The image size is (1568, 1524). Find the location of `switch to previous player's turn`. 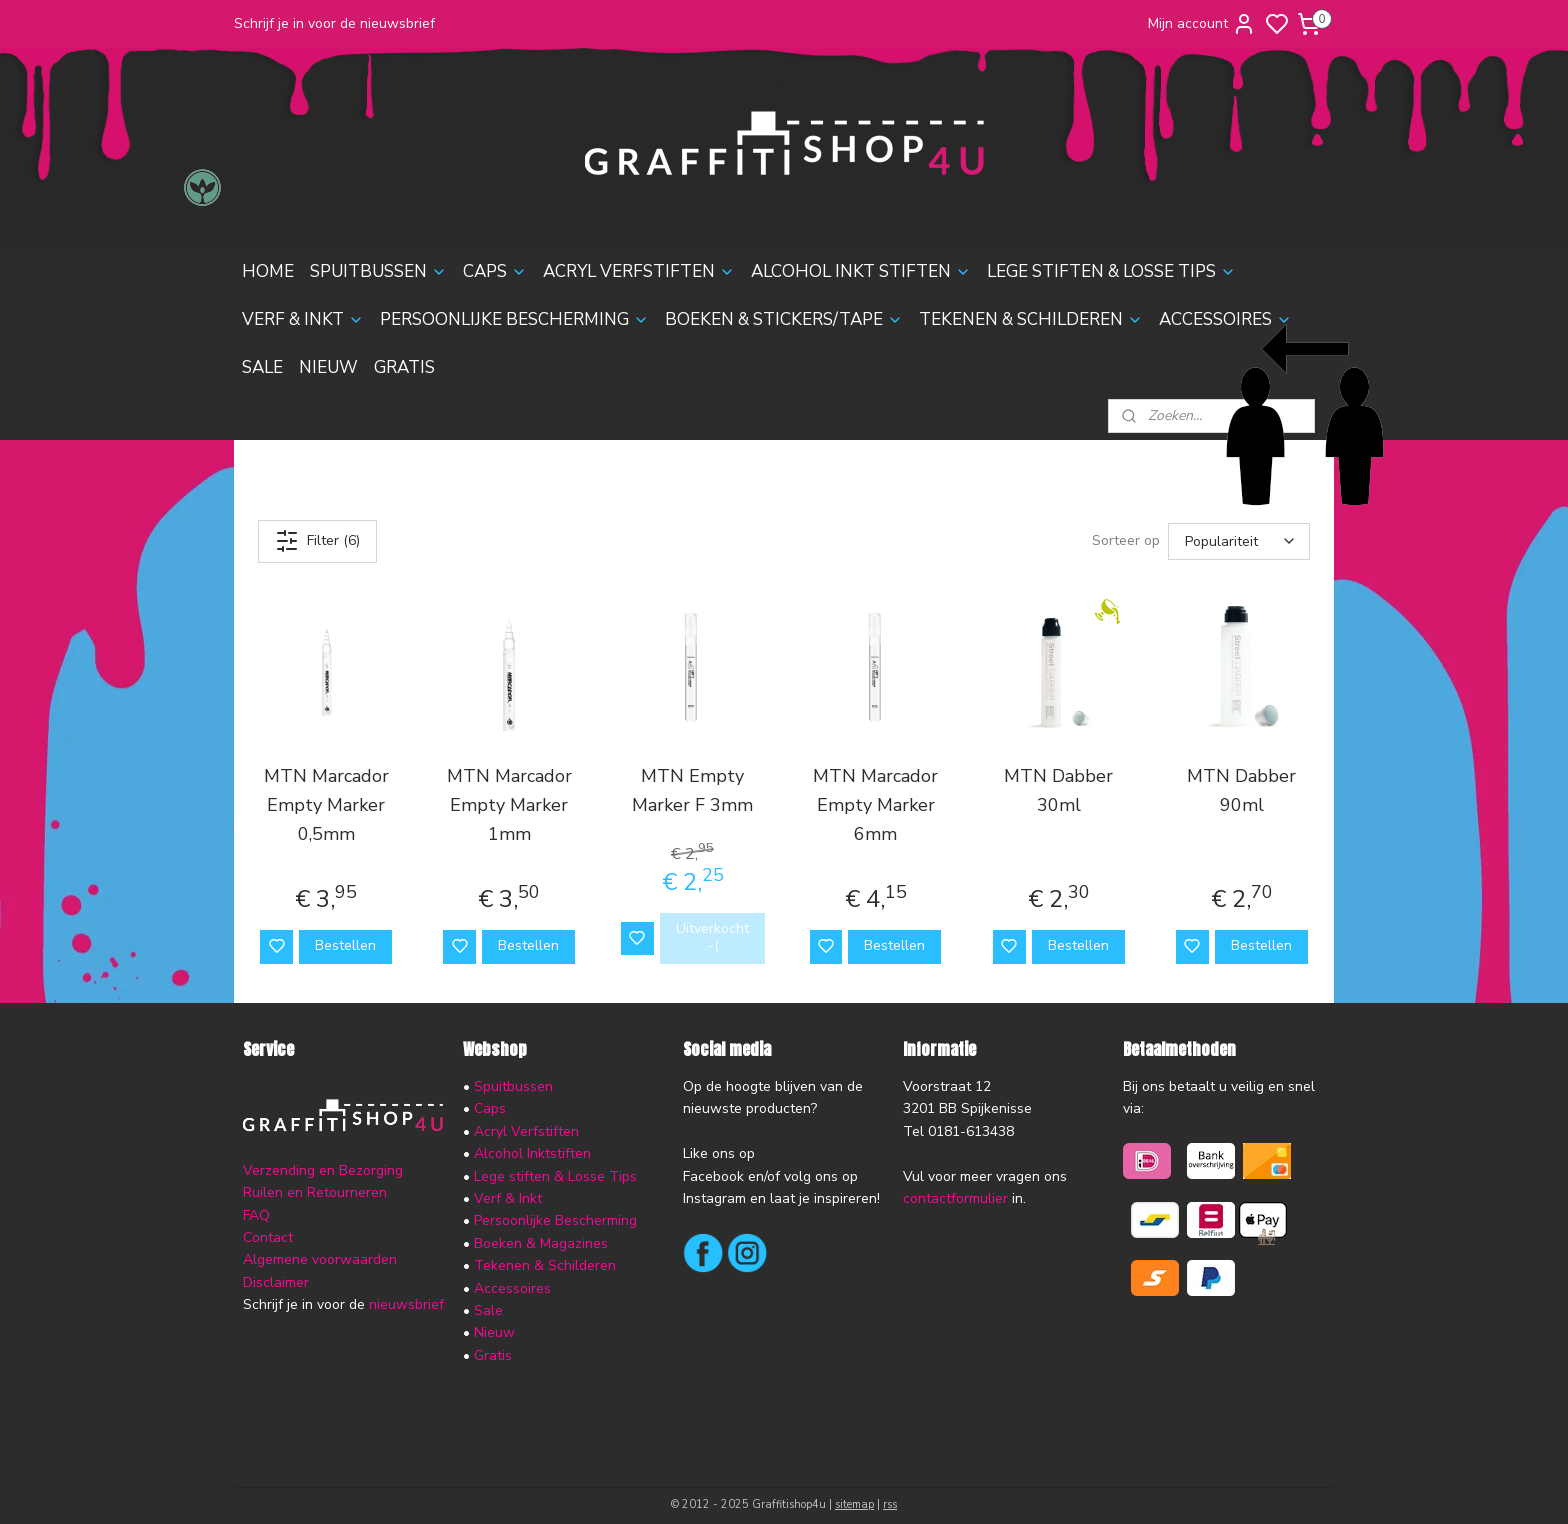

switch to previous player's turn is located at coordinates (1305, 417).